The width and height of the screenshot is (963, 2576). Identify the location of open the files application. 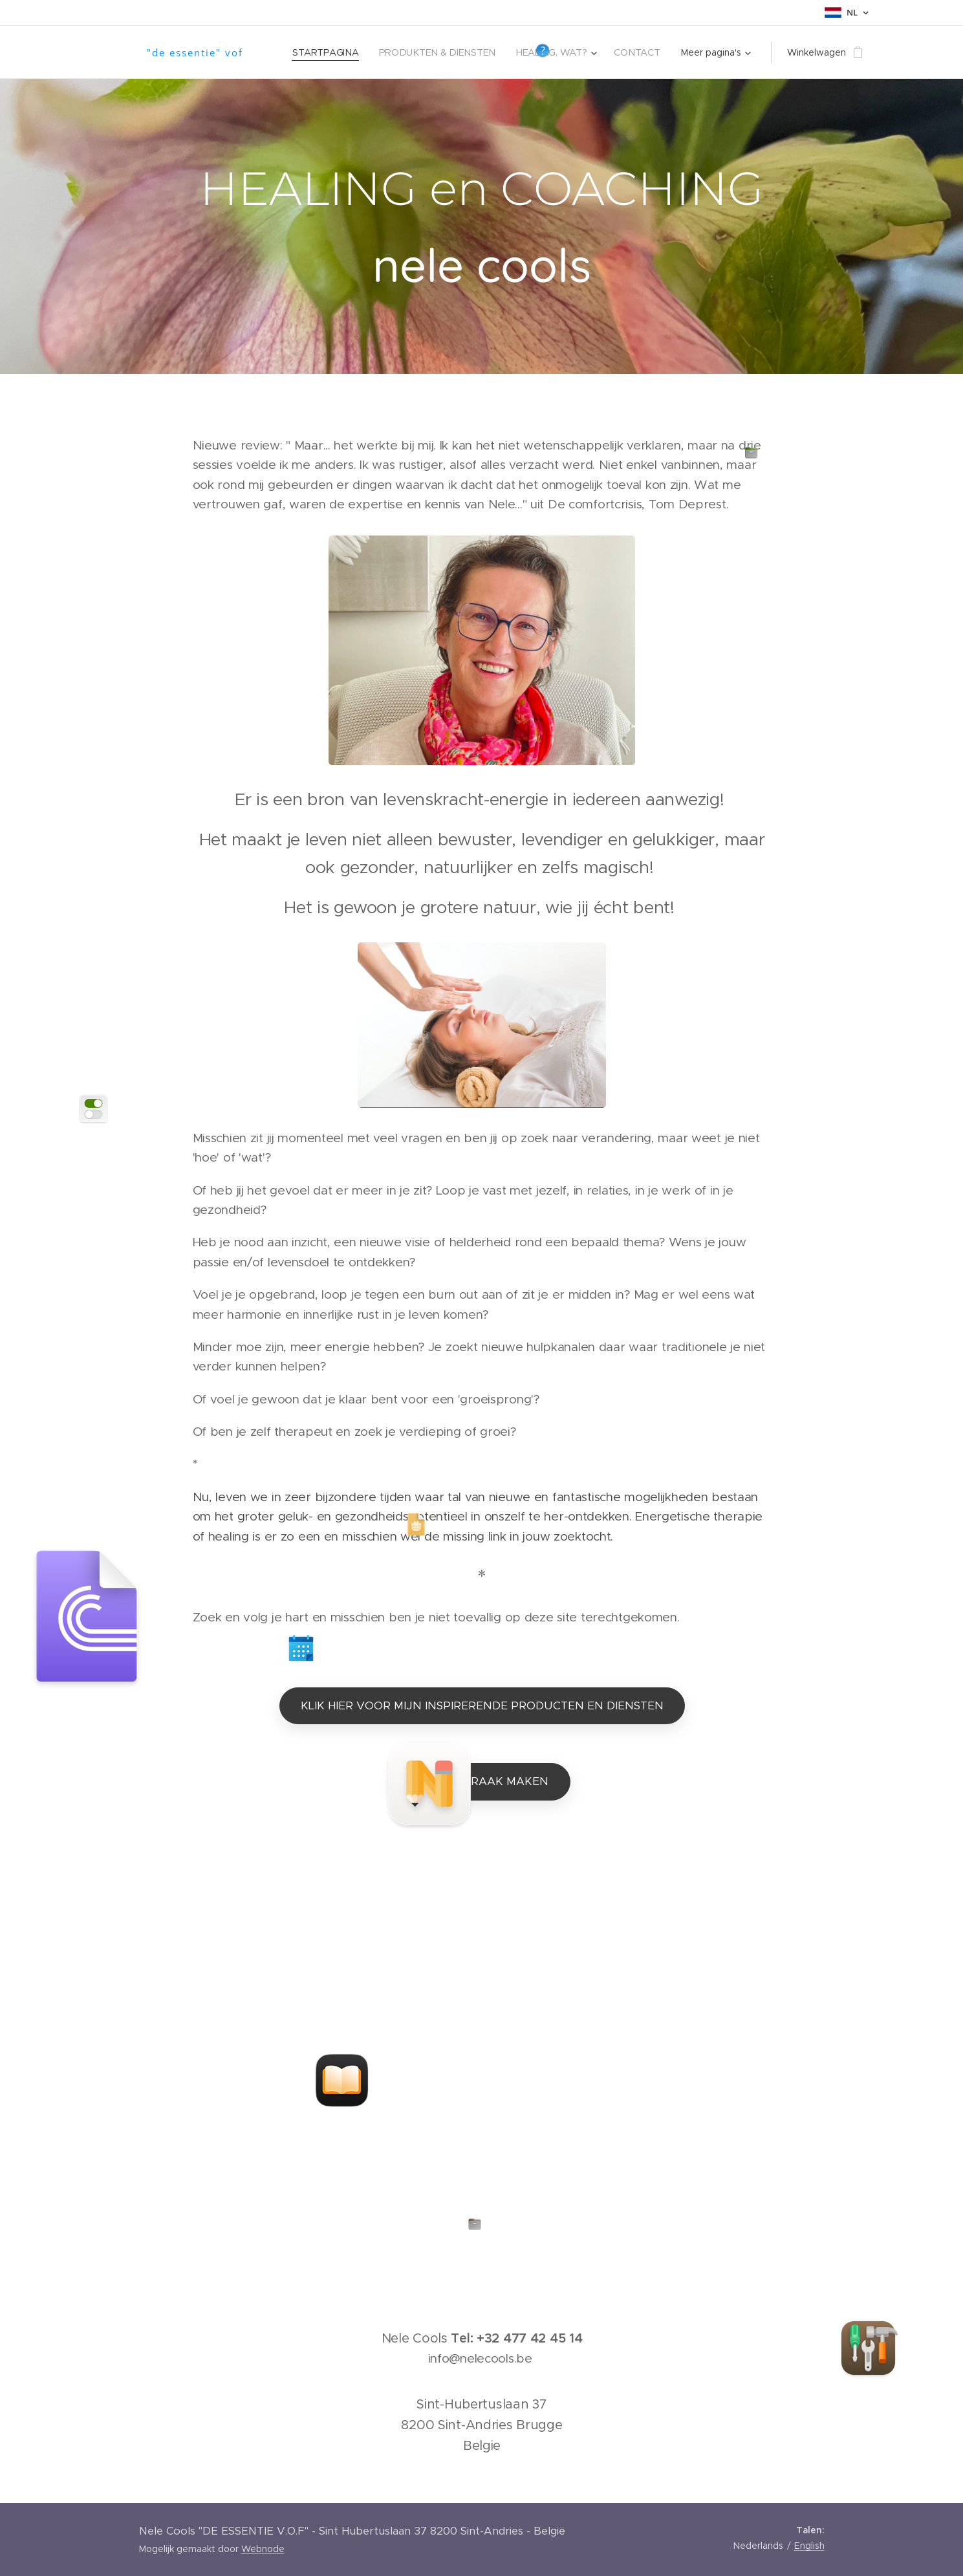
(475, 2224).